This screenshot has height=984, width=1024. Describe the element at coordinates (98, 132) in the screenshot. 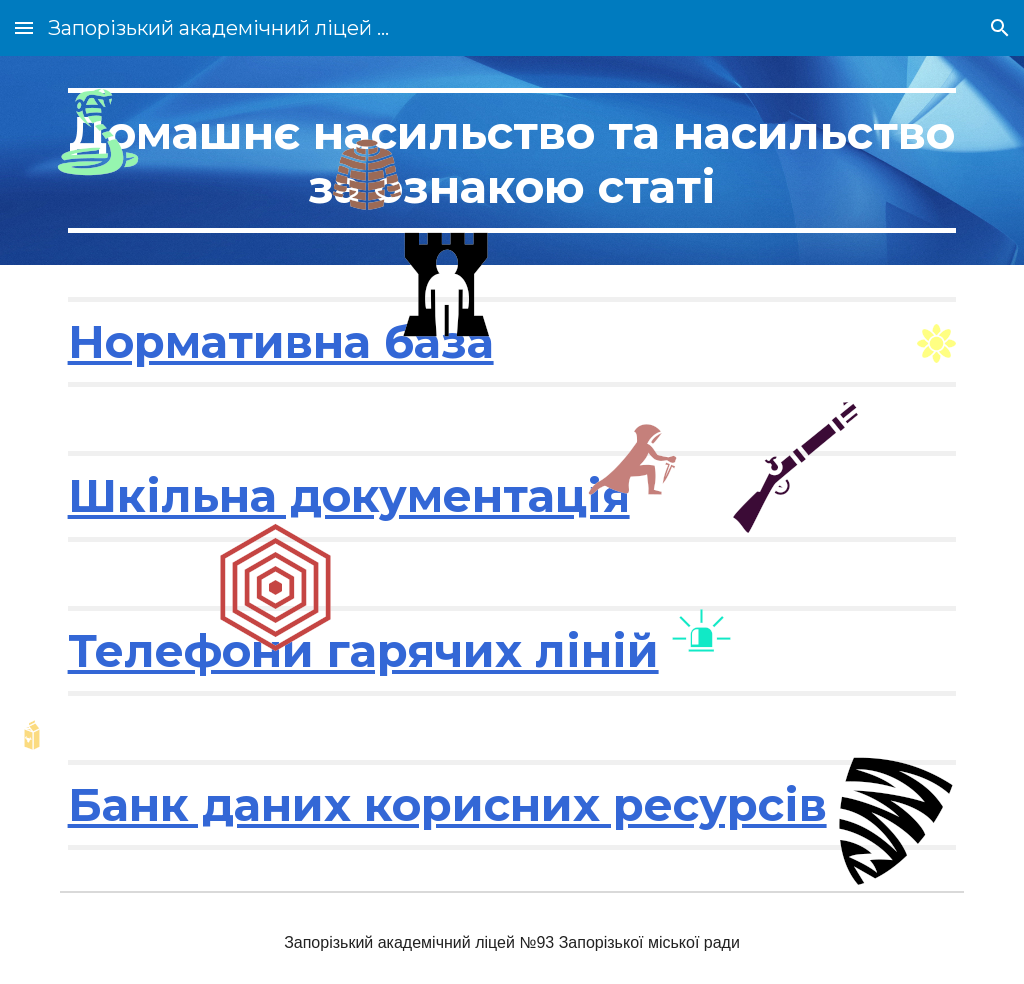

I see `cobra or snake character icon in a game interface` at that location.